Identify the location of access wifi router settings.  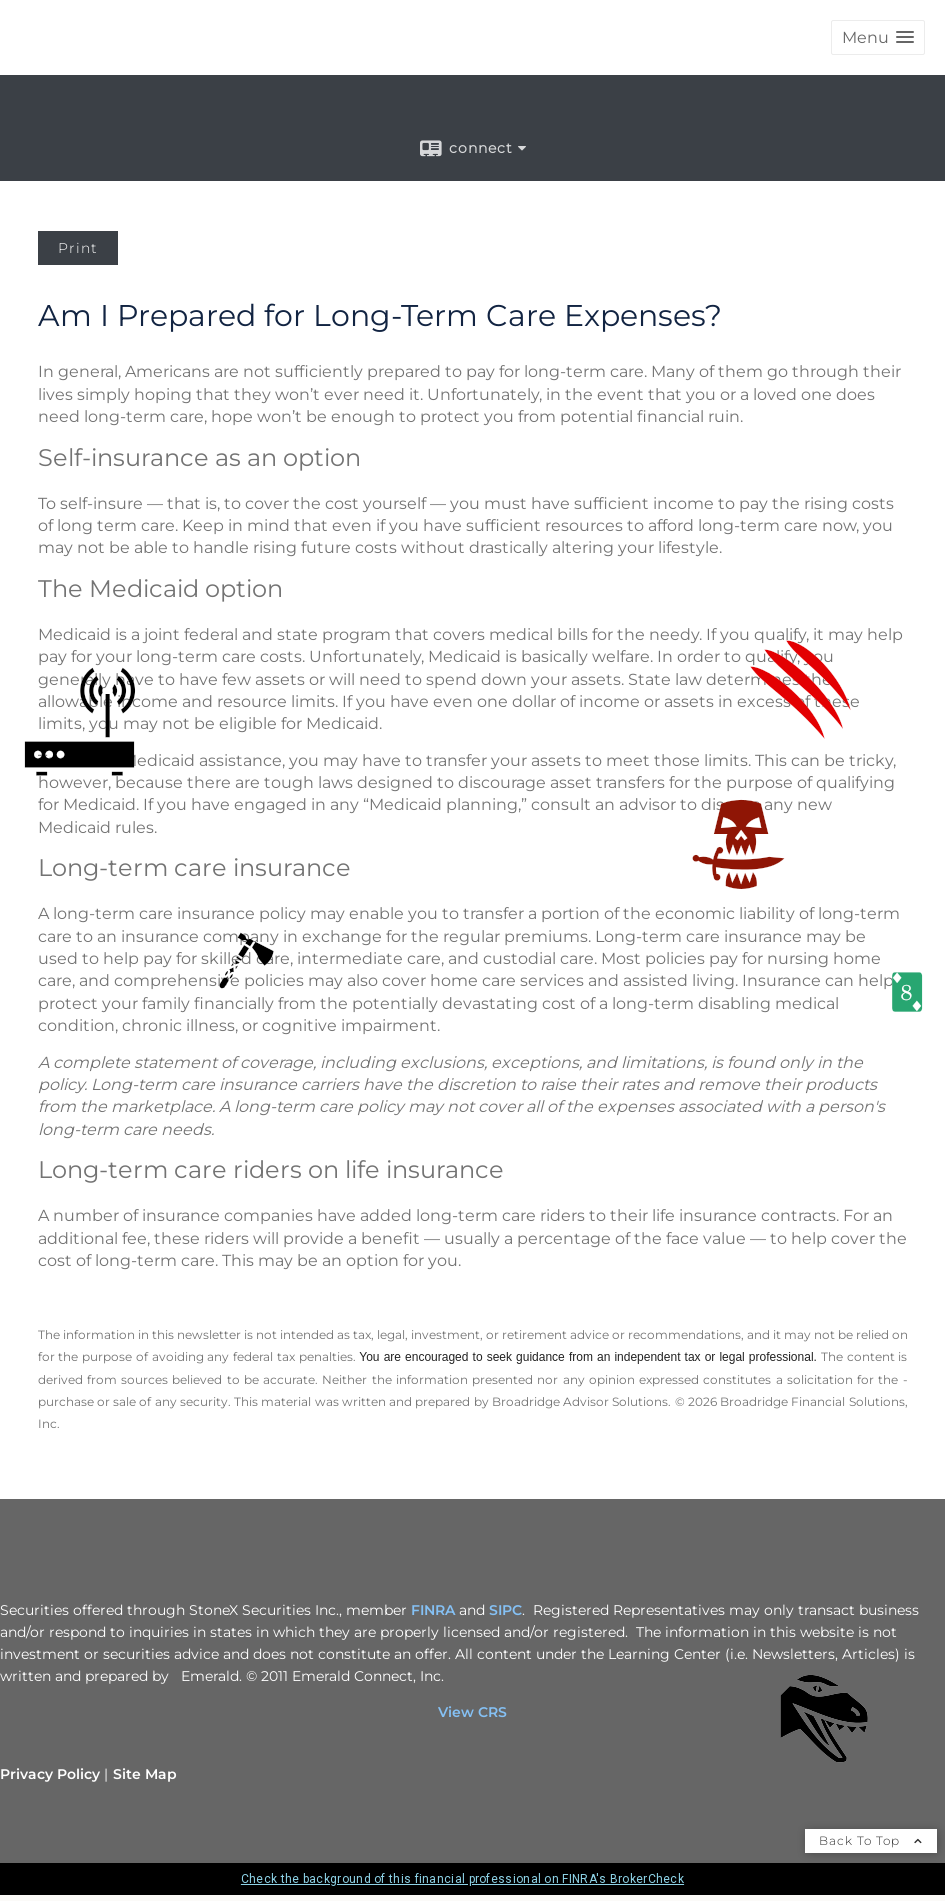
(79, 720).